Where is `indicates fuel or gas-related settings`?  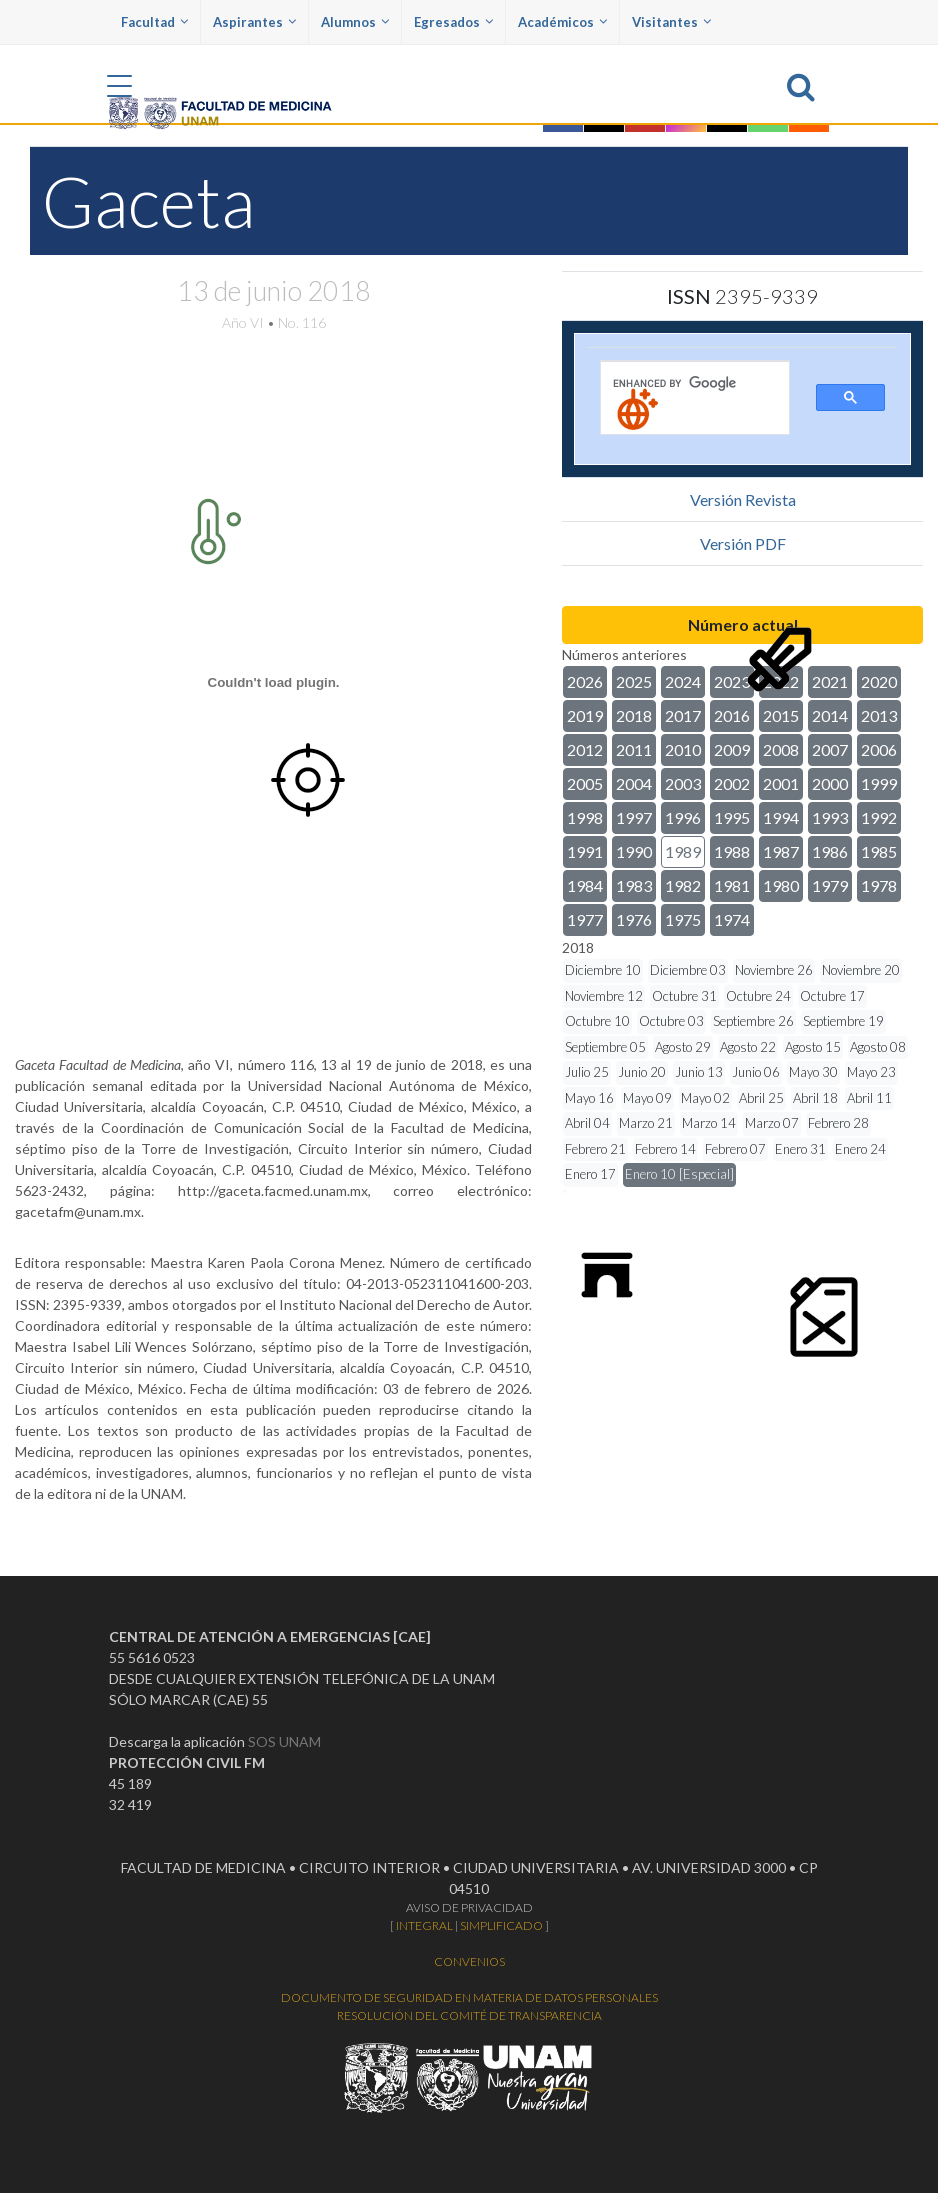
indicates fuel or gas-related settings is located at coordinates (824, 1317).